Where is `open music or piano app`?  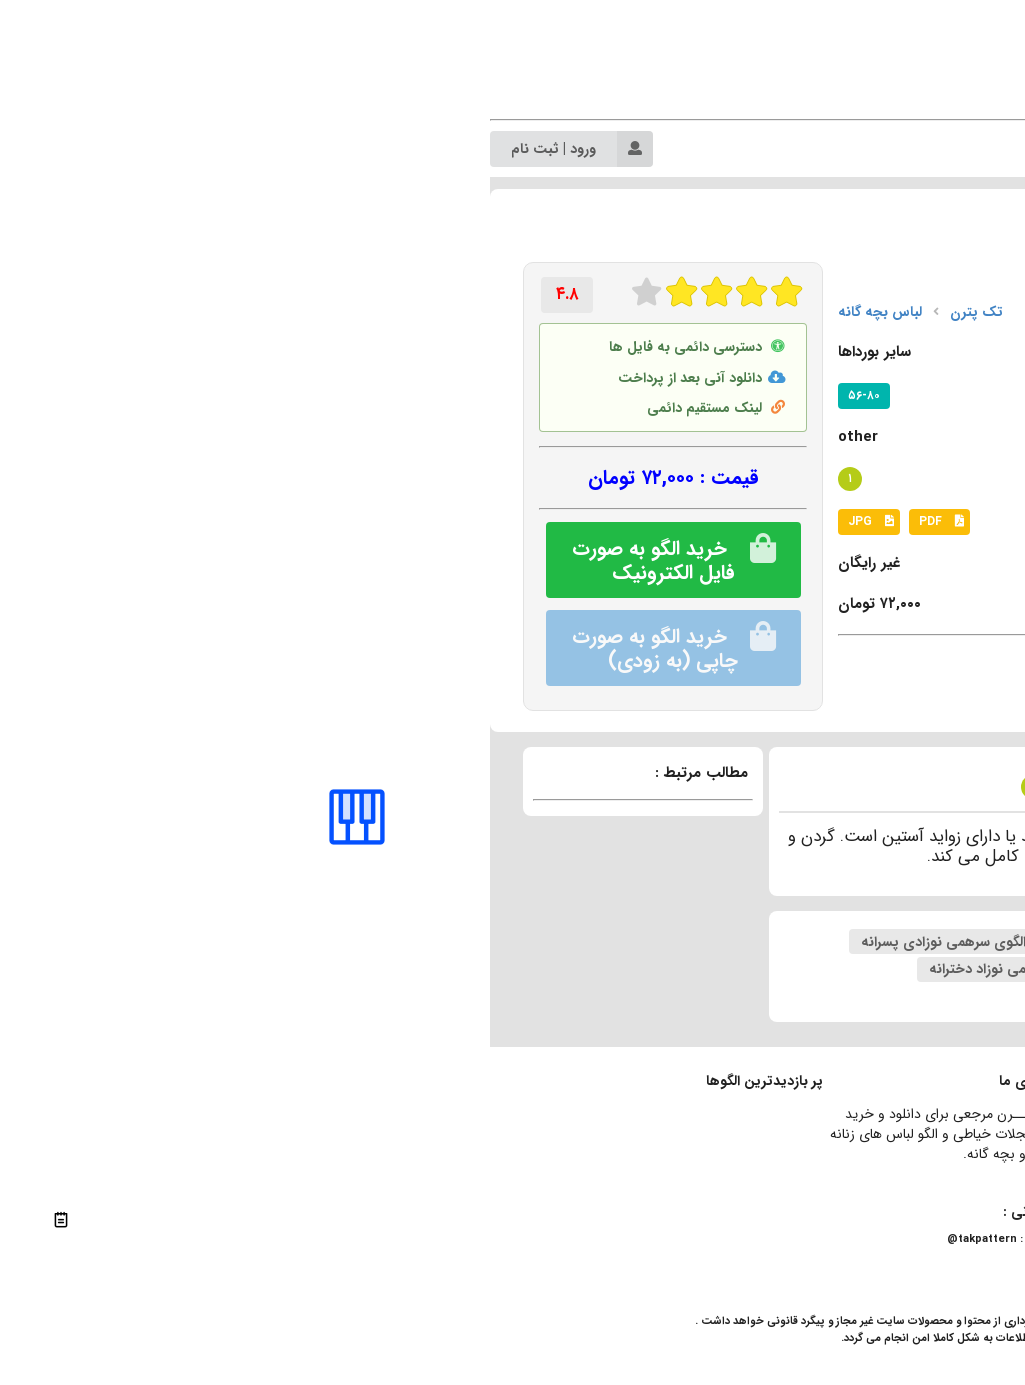 open music or piano app is located at coordinates (357, 817).